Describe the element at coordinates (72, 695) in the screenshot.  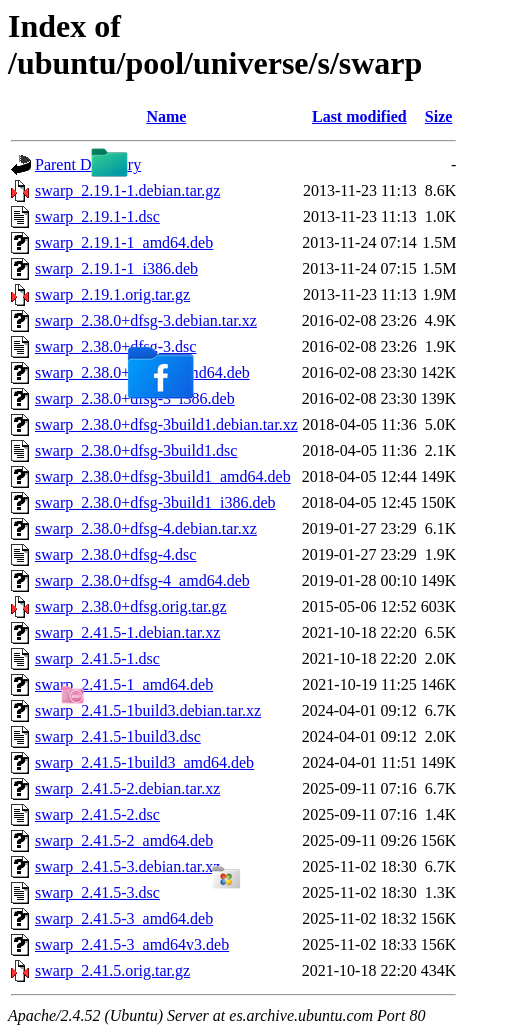
I see `open your osu! game files folder` at that location.